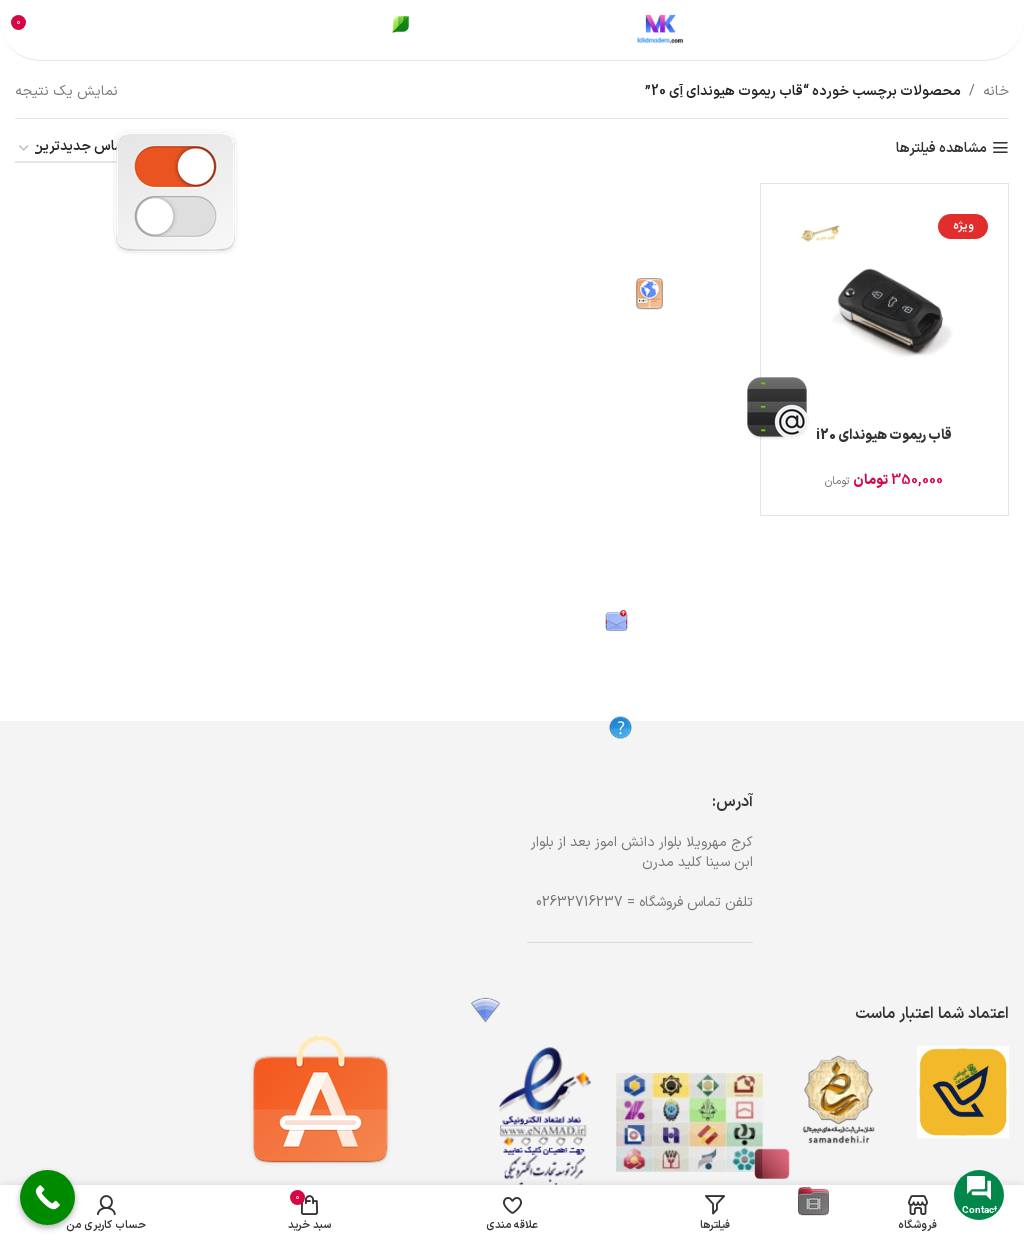 The height and width of the screenshot is (1240, 1024). I want to click on indicates wireless network connection status, so click(485, 1009).